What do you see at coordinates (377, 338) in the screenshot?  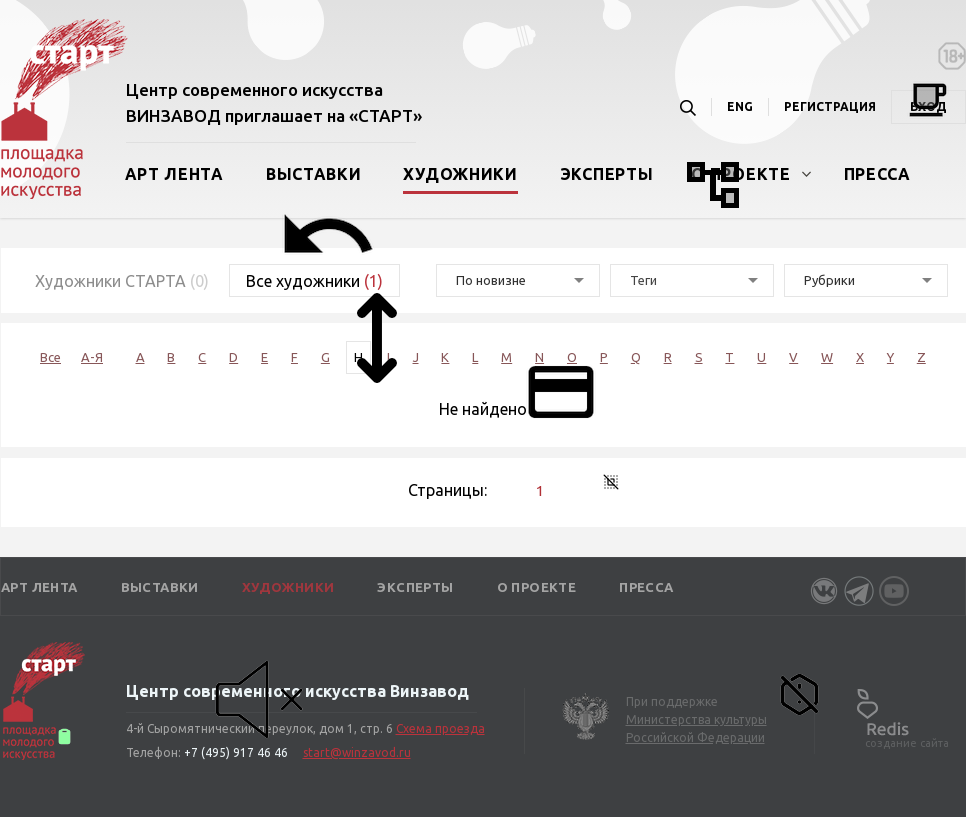 I see `resize element vertically` at bounding box center [377, 338].